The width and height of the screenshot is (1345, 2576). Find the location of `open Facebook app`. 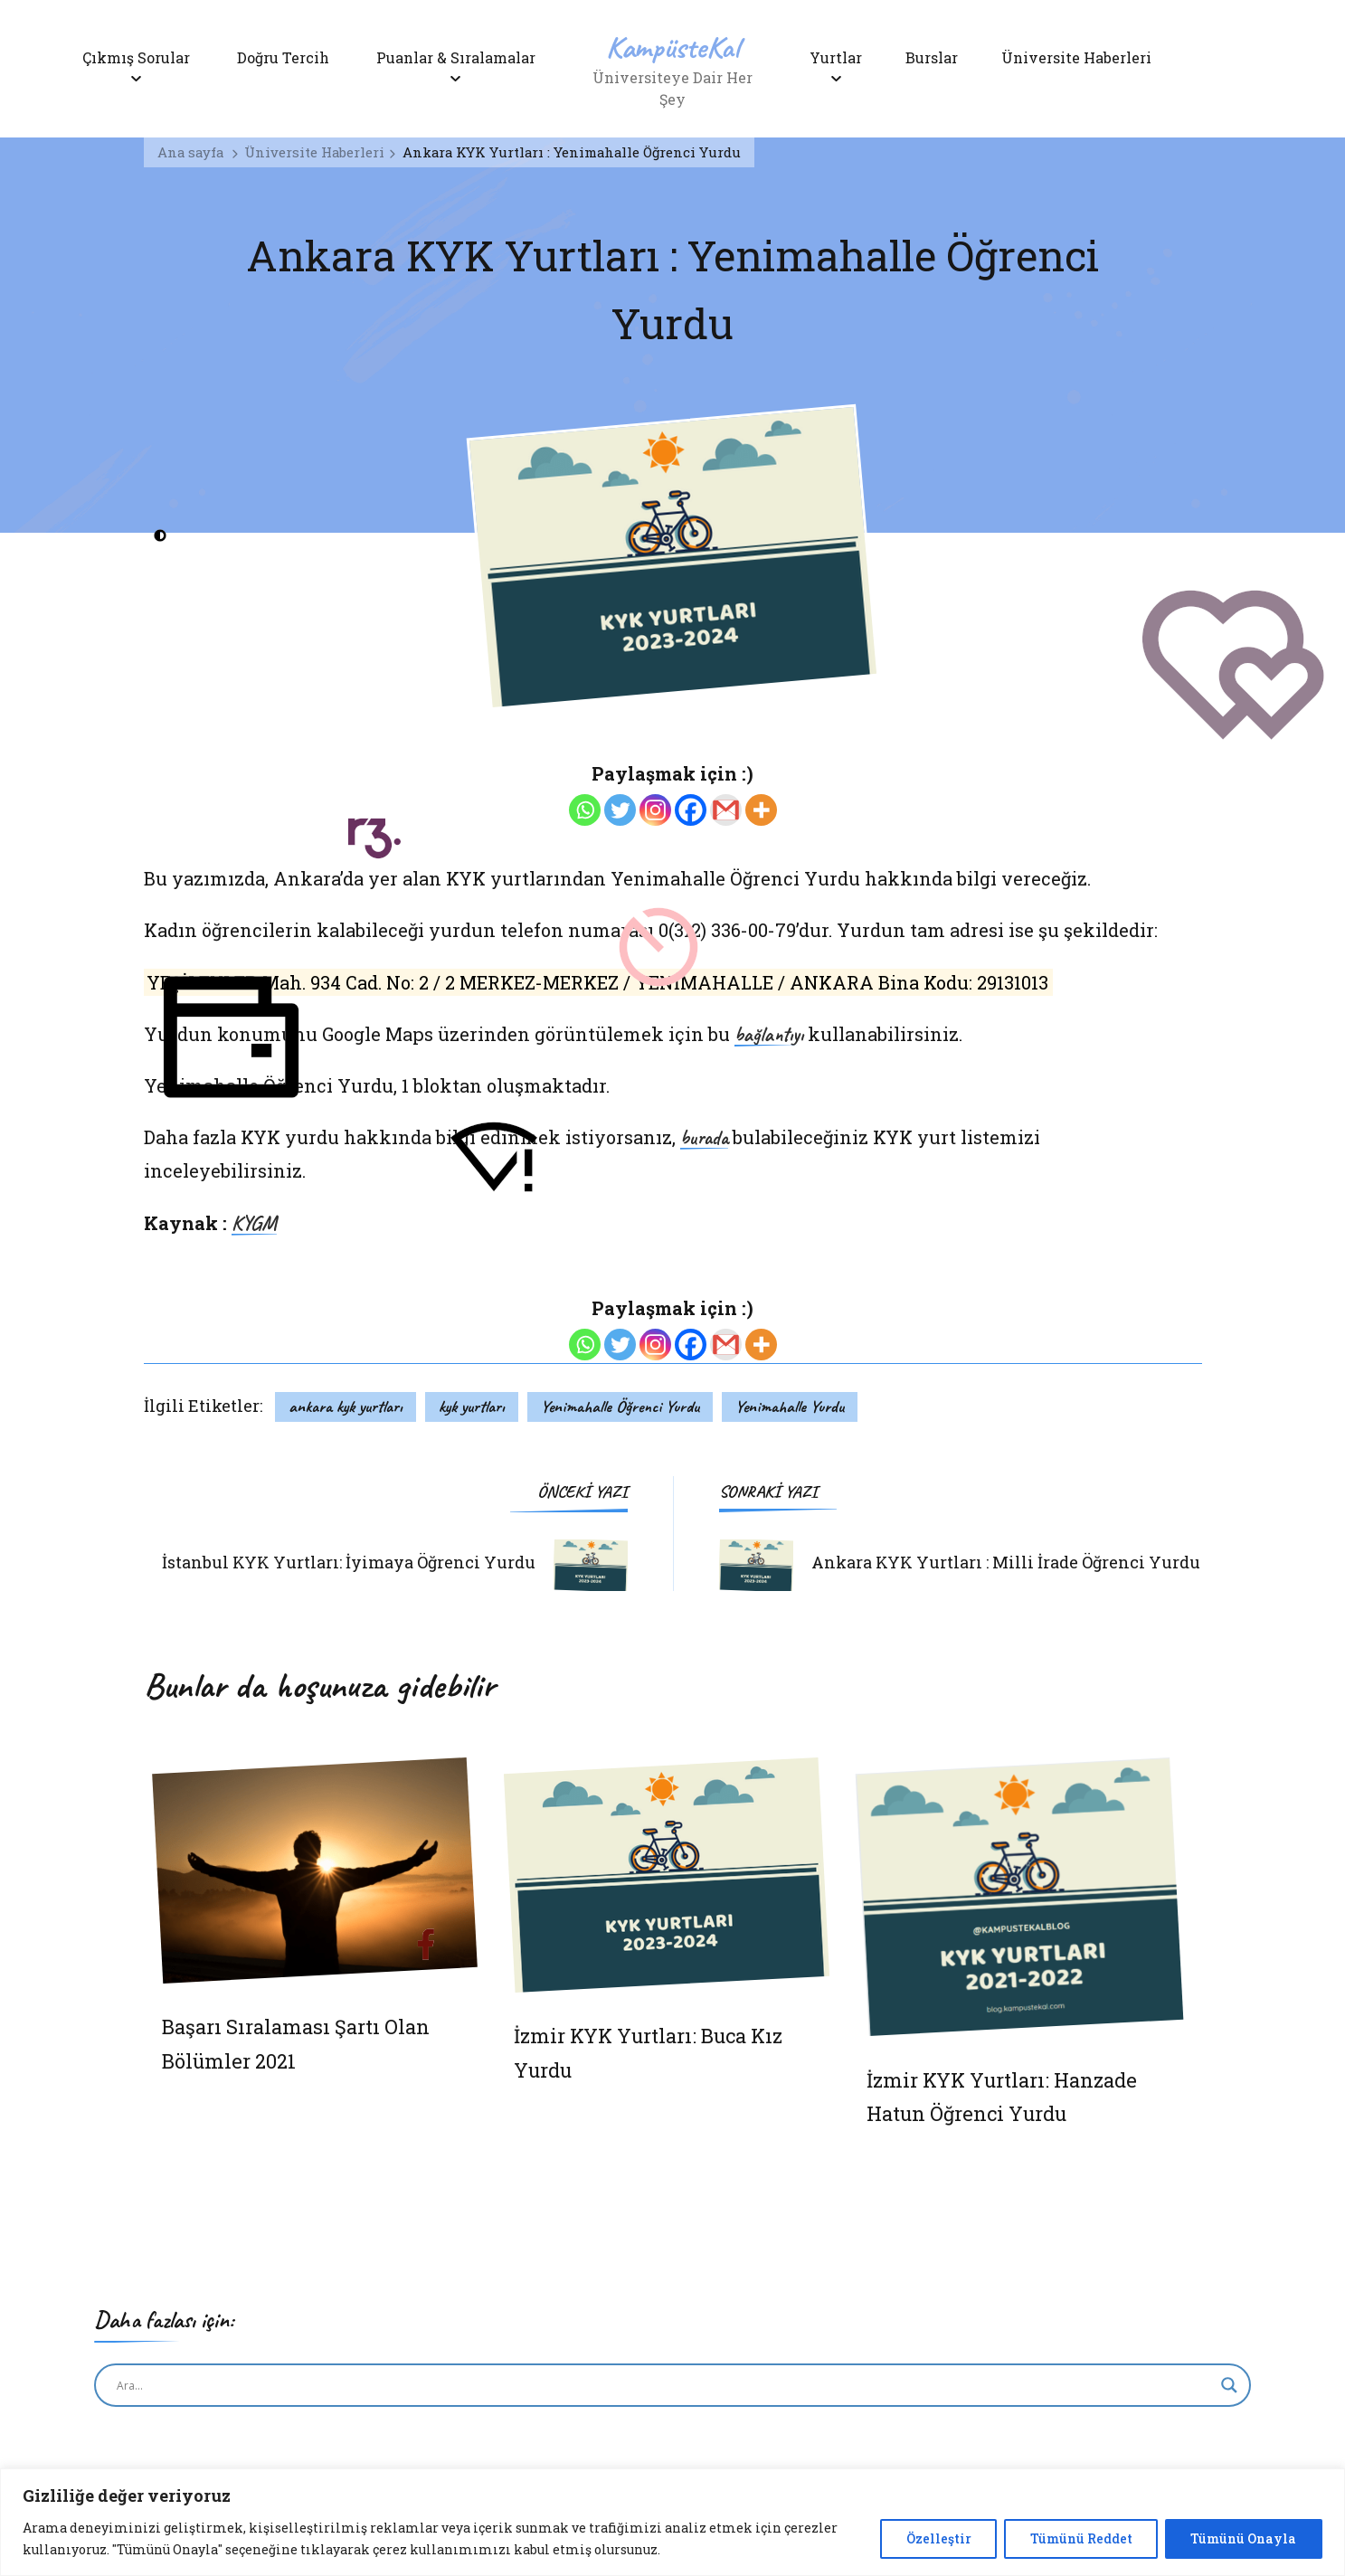

open Facebook app is located at coordinates (425, 1944).